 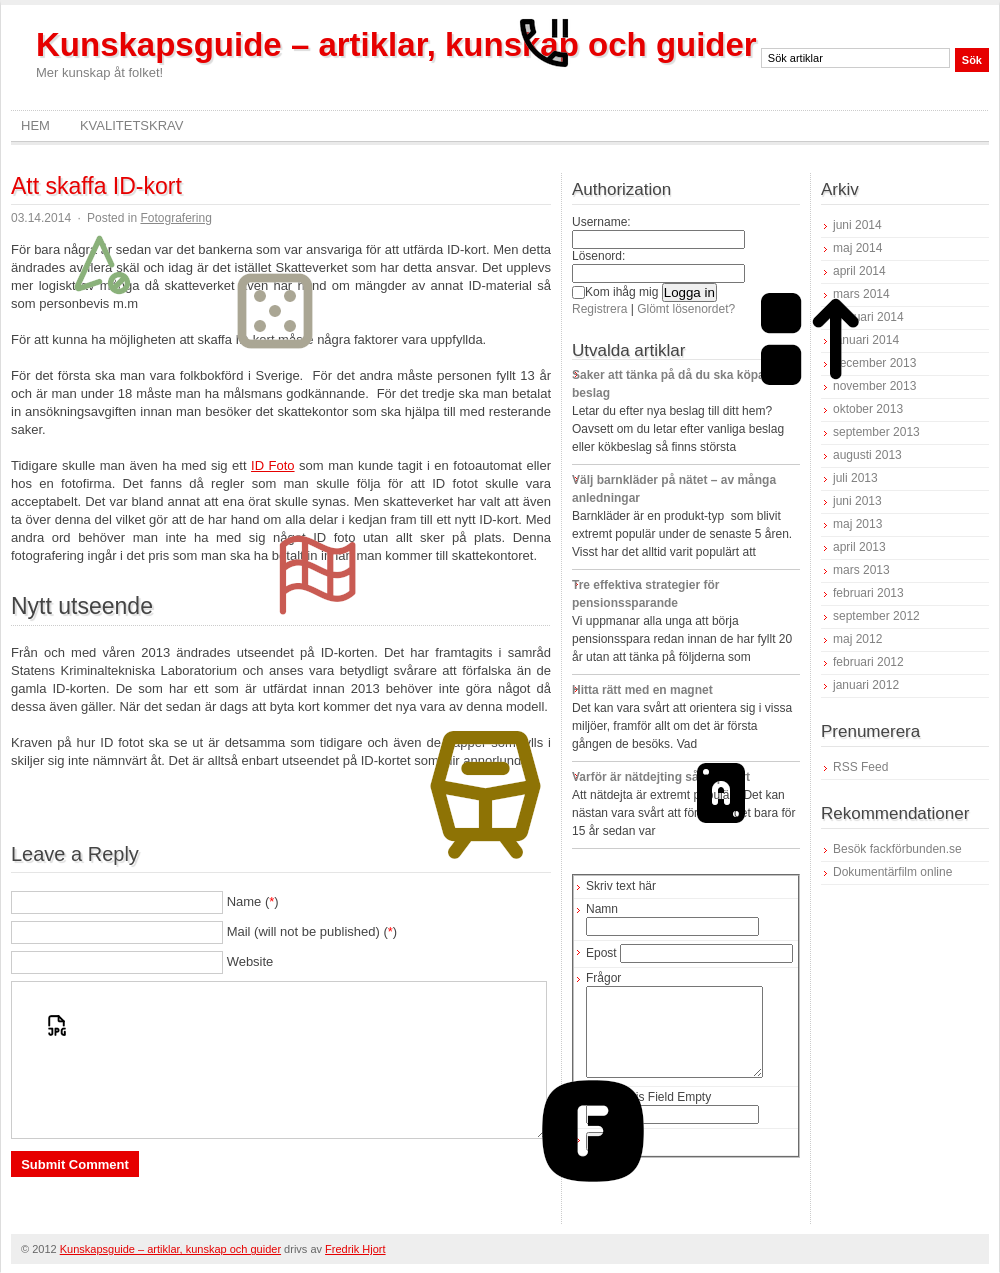 I want to click on facebook app or service integration, so click(x=593, y=1131).